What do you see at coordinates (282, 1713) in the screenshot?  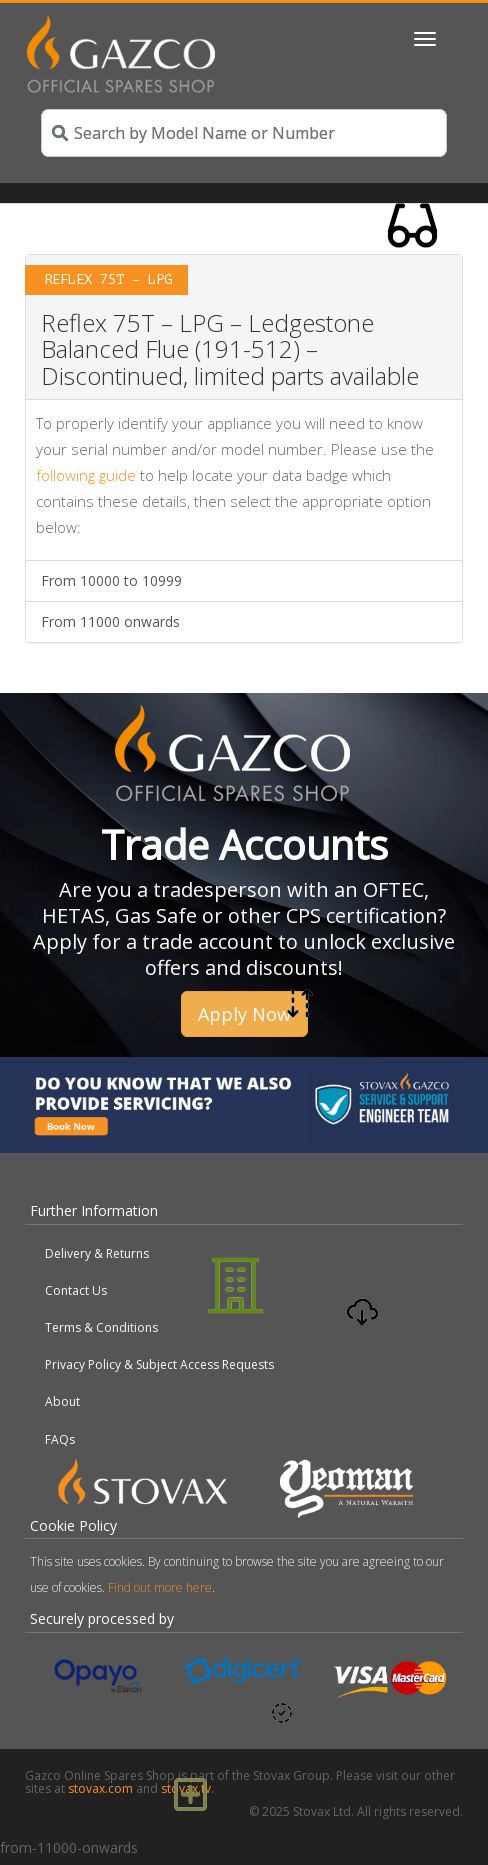 I see `mark task as complete` at bounding box center [282, 1713].